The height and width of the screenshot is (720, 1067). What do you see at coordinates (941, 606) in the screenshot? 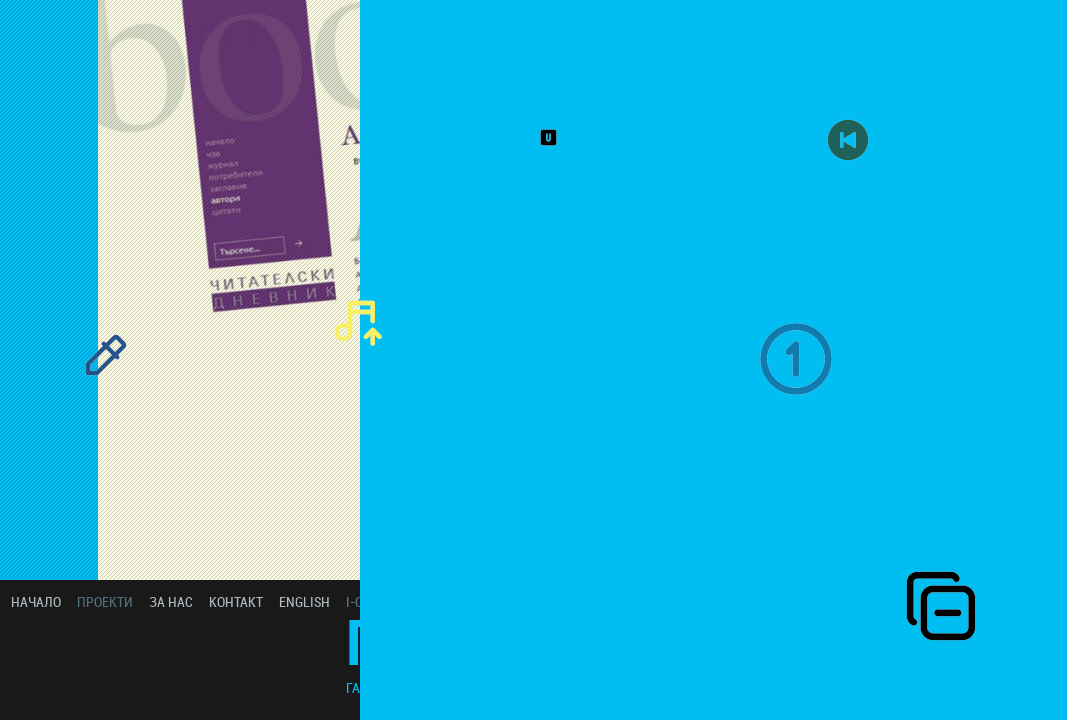
I see `remove item from clipboard` at bounding box center [941, 606].